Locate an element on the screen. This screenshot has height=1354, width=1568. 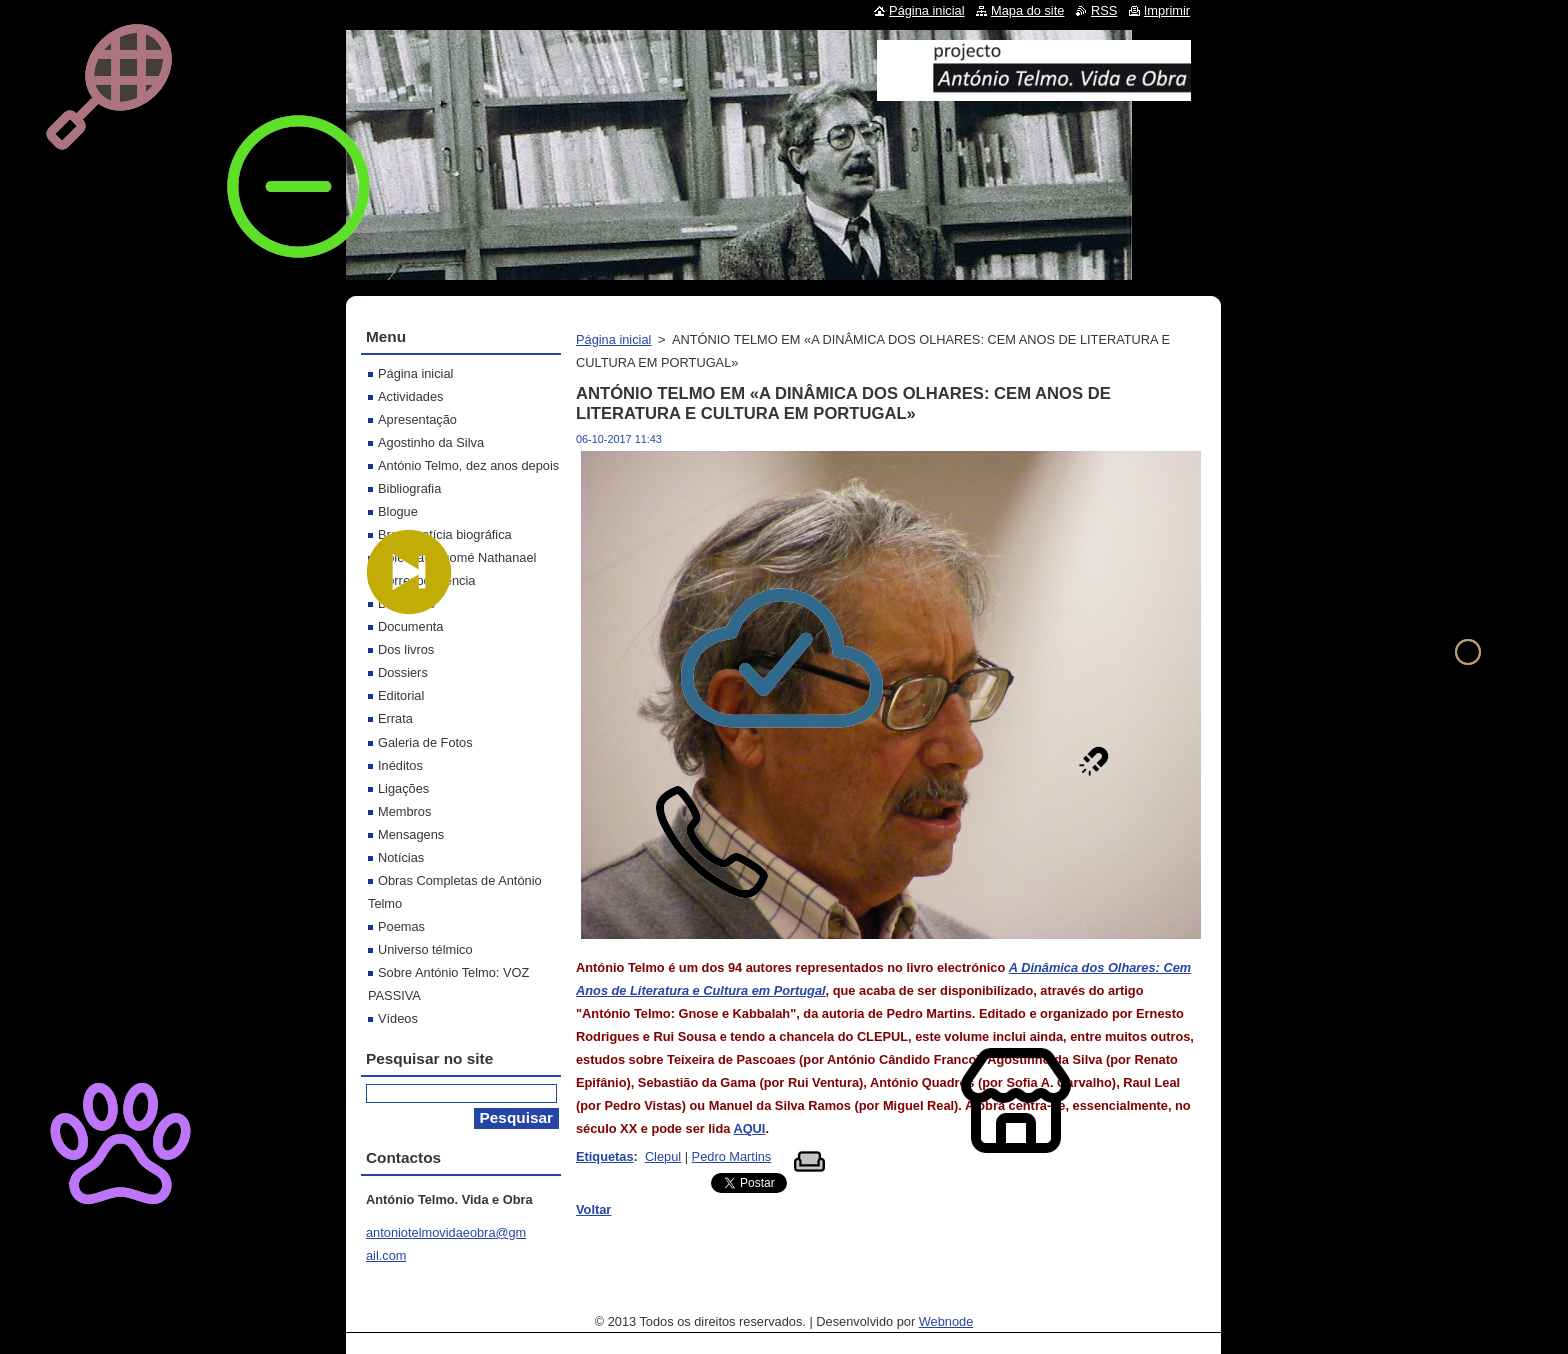
view weekend or leisure activities is located at coordinates (809, 1161).